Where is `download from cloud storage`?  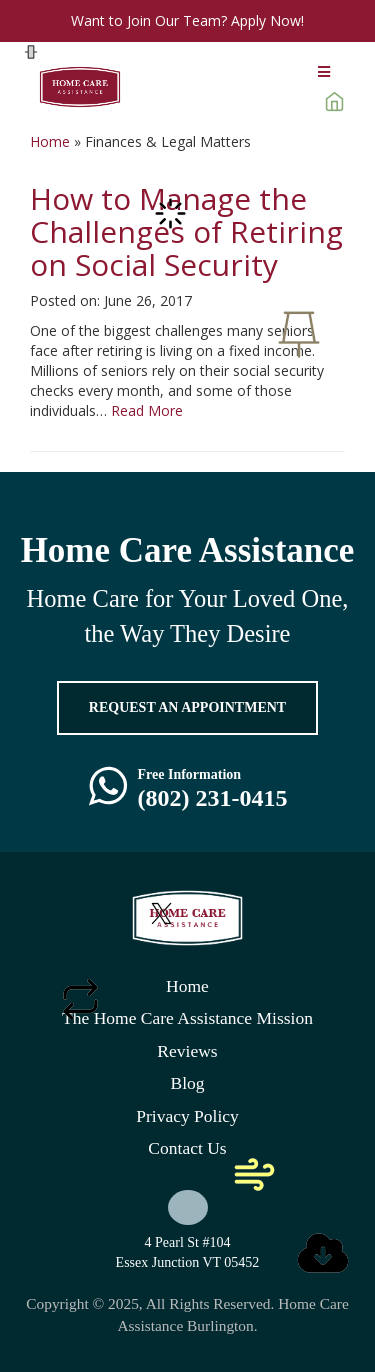 download from cloud storage is located at coordinates (323, 1253).